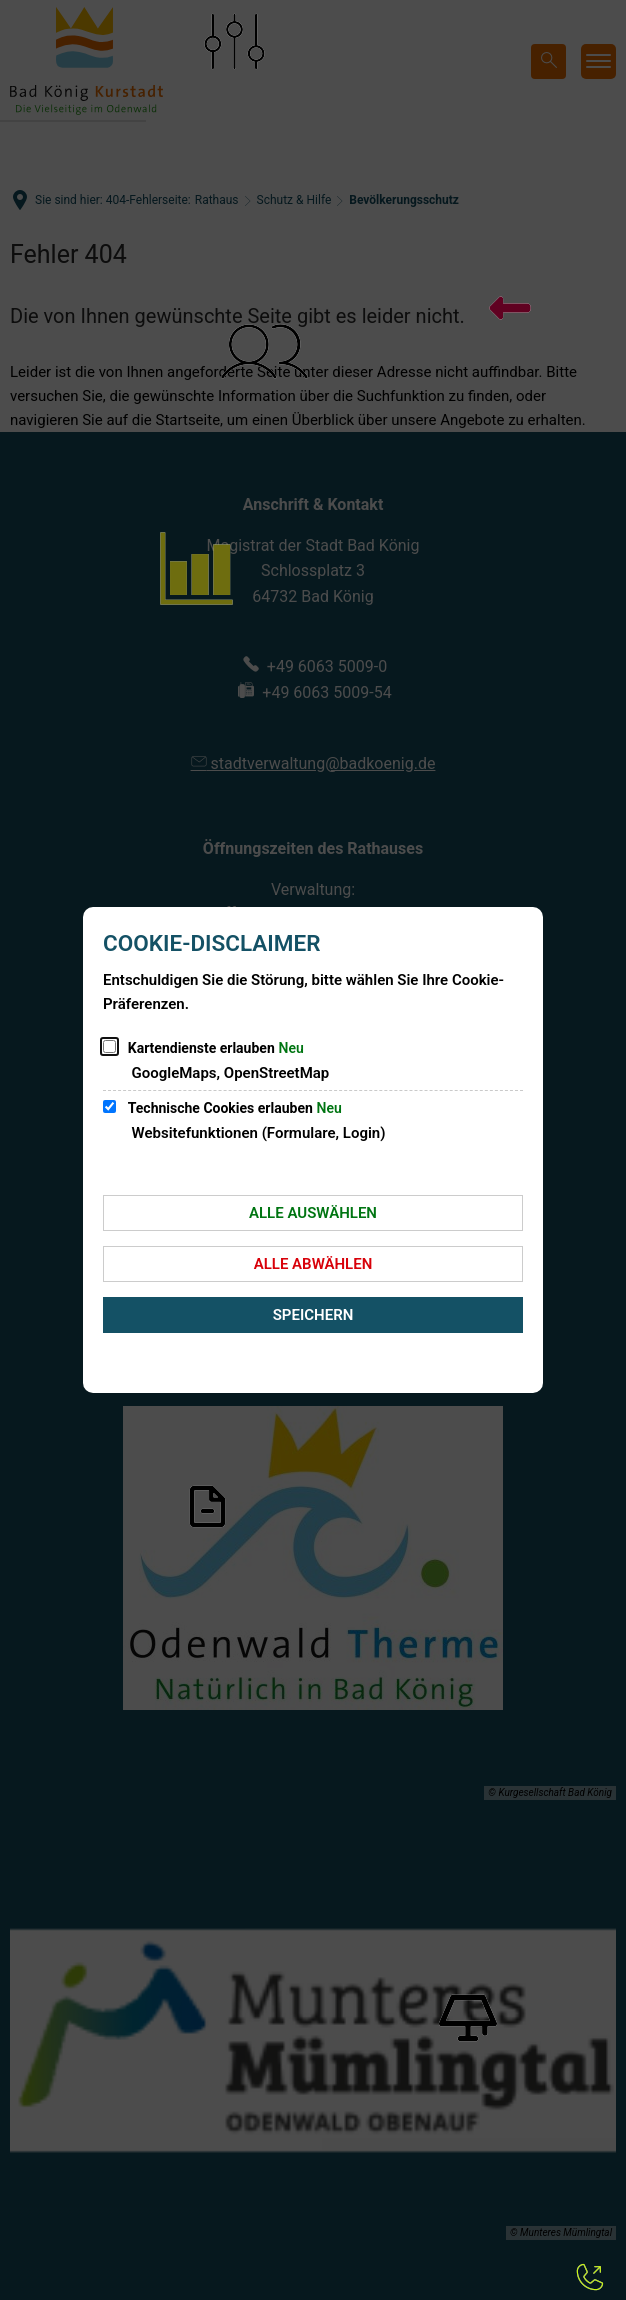 The height and width of the screenshot is (2300, 626). I want to click on remove a file from your collection, so click(207, 1506).